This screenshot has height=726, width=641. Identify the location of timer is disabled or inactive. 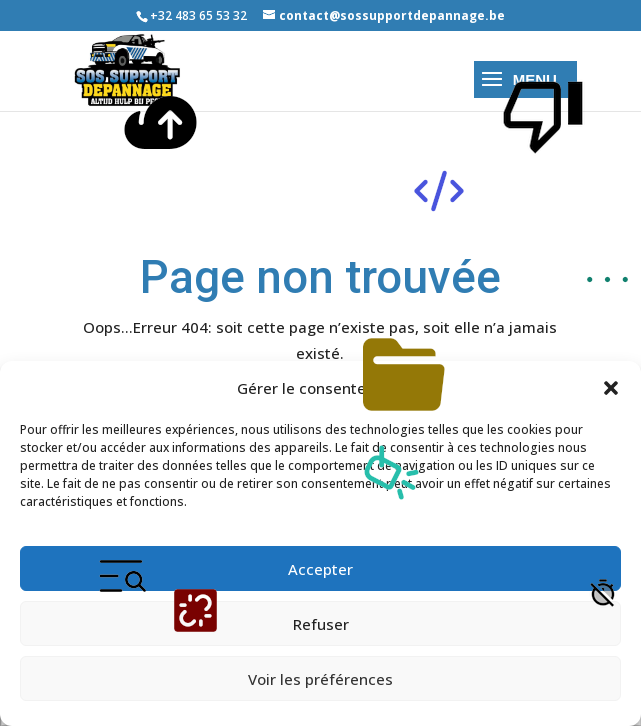
(603, 593).